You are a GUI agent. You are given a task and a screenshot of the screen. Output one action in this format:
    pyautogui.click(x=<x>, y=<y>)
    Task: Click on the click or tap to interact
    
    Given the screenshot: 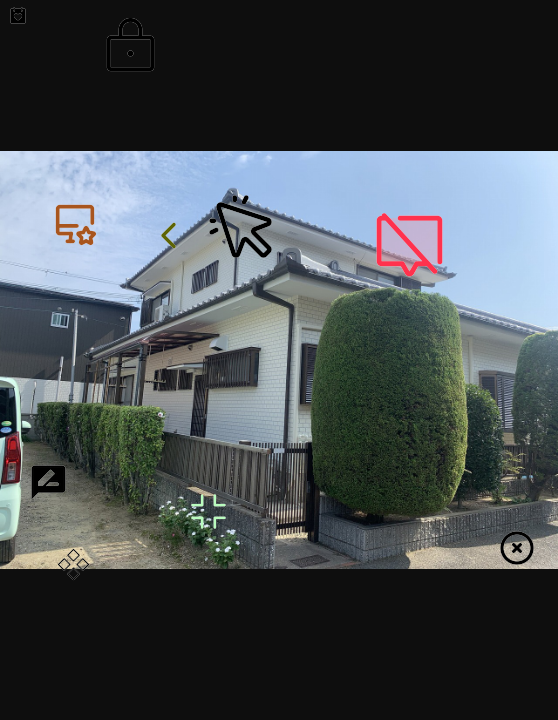 What is the action you would take?
    pyautogui.click(x=244, y=230)
    